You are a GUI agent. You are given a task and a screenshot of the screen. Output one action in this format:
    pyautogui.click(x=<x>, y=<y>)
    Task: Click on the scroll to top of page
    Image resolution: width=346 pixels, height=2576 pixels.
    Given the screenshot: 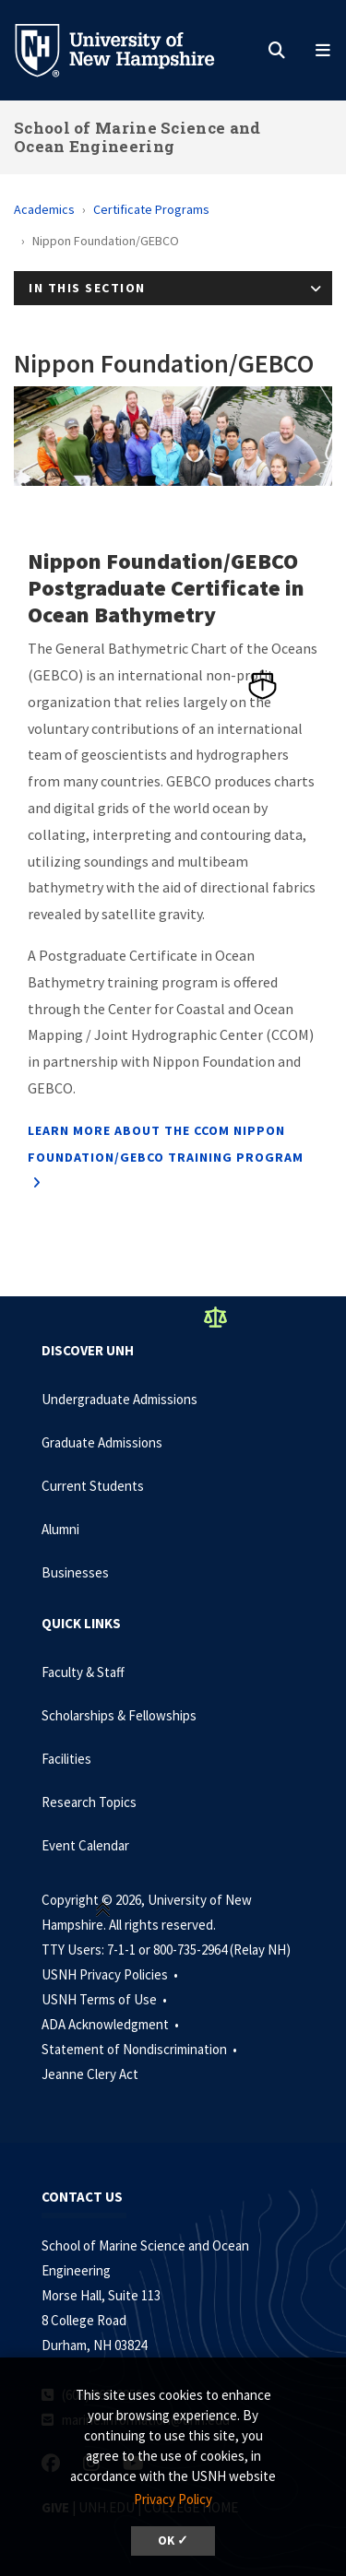 What is the action you would take?
    pyautogui.click(x=102, y=1909)
    